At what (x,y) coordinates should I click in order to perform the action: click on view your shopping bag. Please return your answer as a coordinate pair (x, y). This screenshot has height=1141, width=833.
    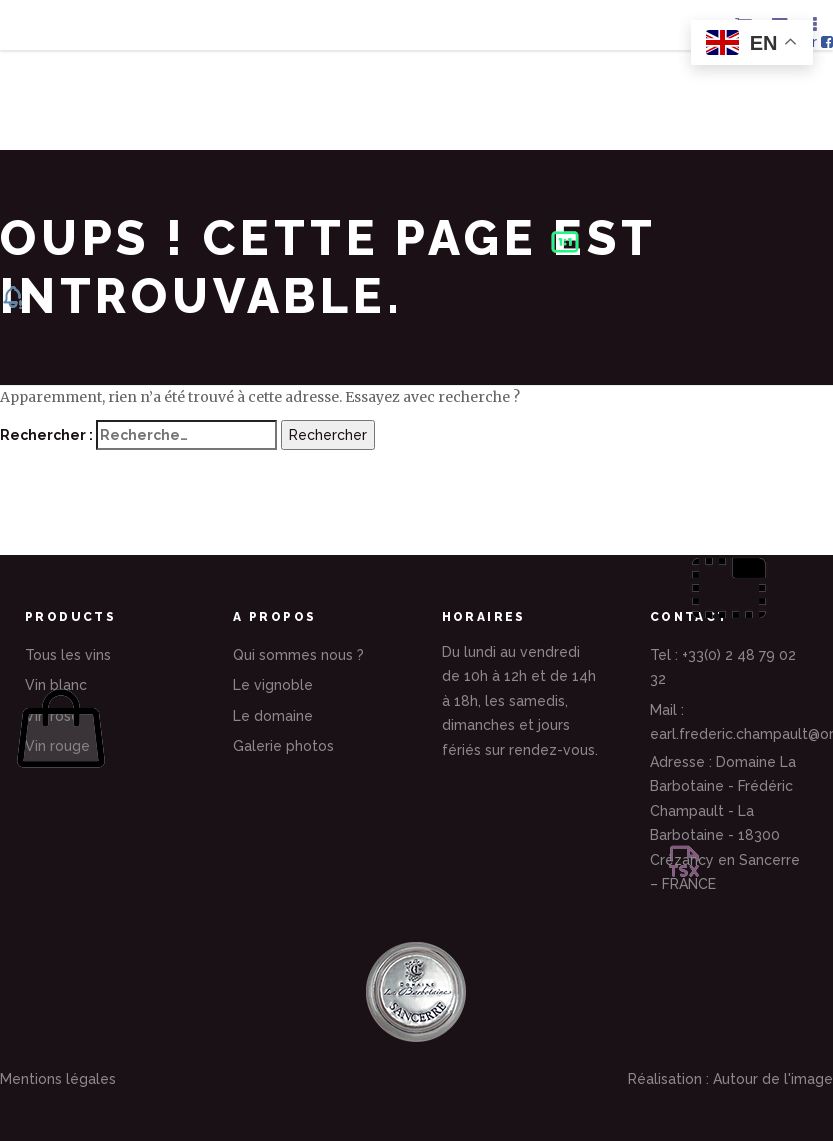
    Looking at the image, I should click on (61, 733).